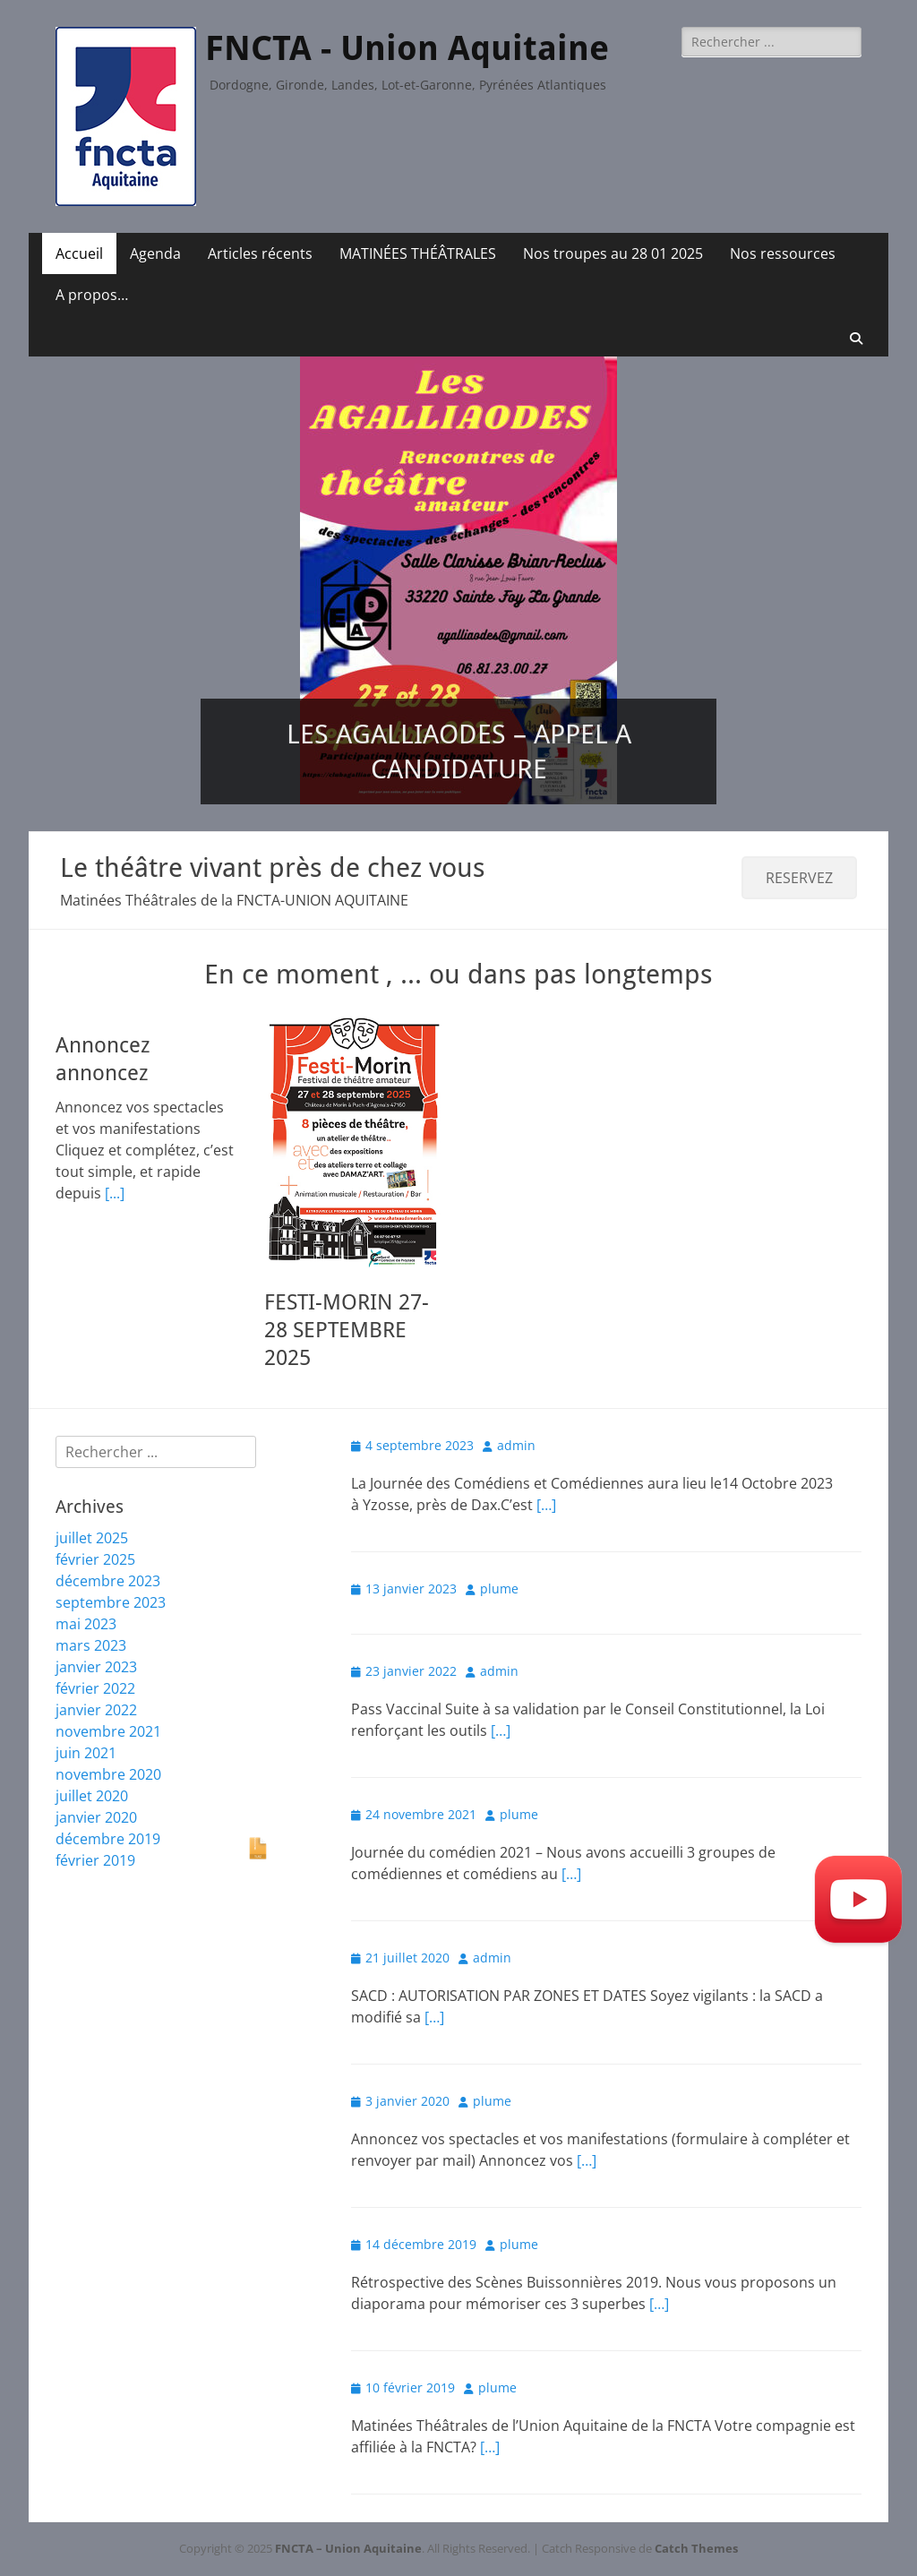  Describe the element at coordinates (258, 1849) in the screenshot. I see `an lrzip-compressed tar archive file` at that location.